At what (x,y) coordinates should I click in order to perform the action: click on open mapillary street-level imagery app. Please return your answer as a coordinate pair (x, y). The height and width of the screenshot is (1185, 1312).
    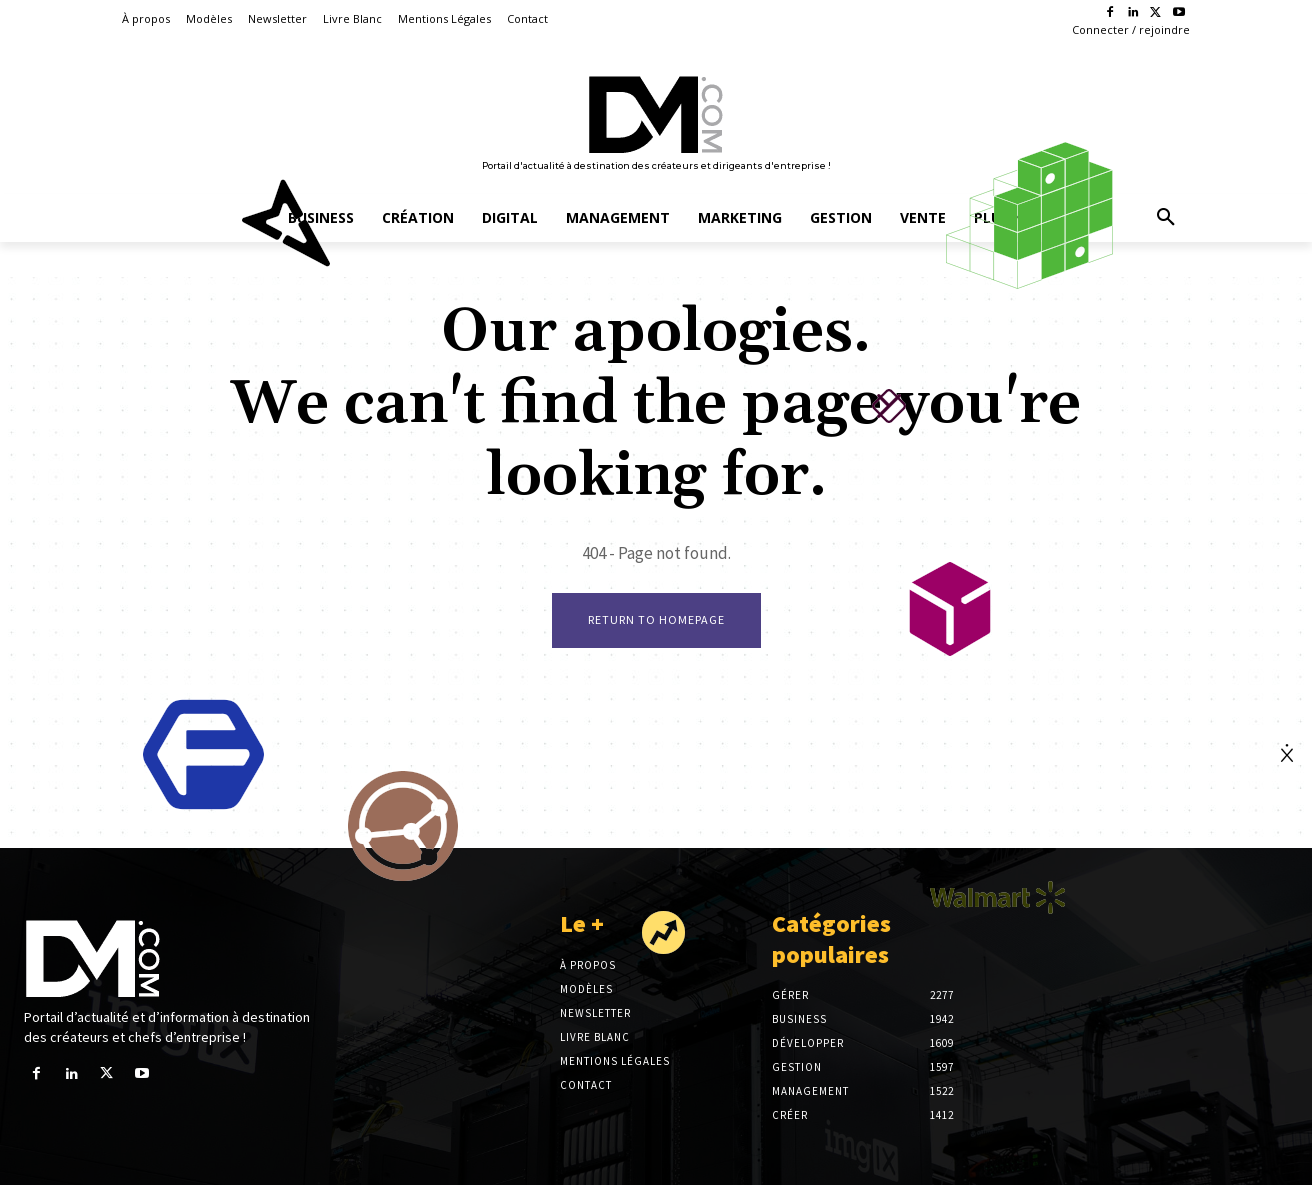
    Looking at the image, I should click on (286, 223).